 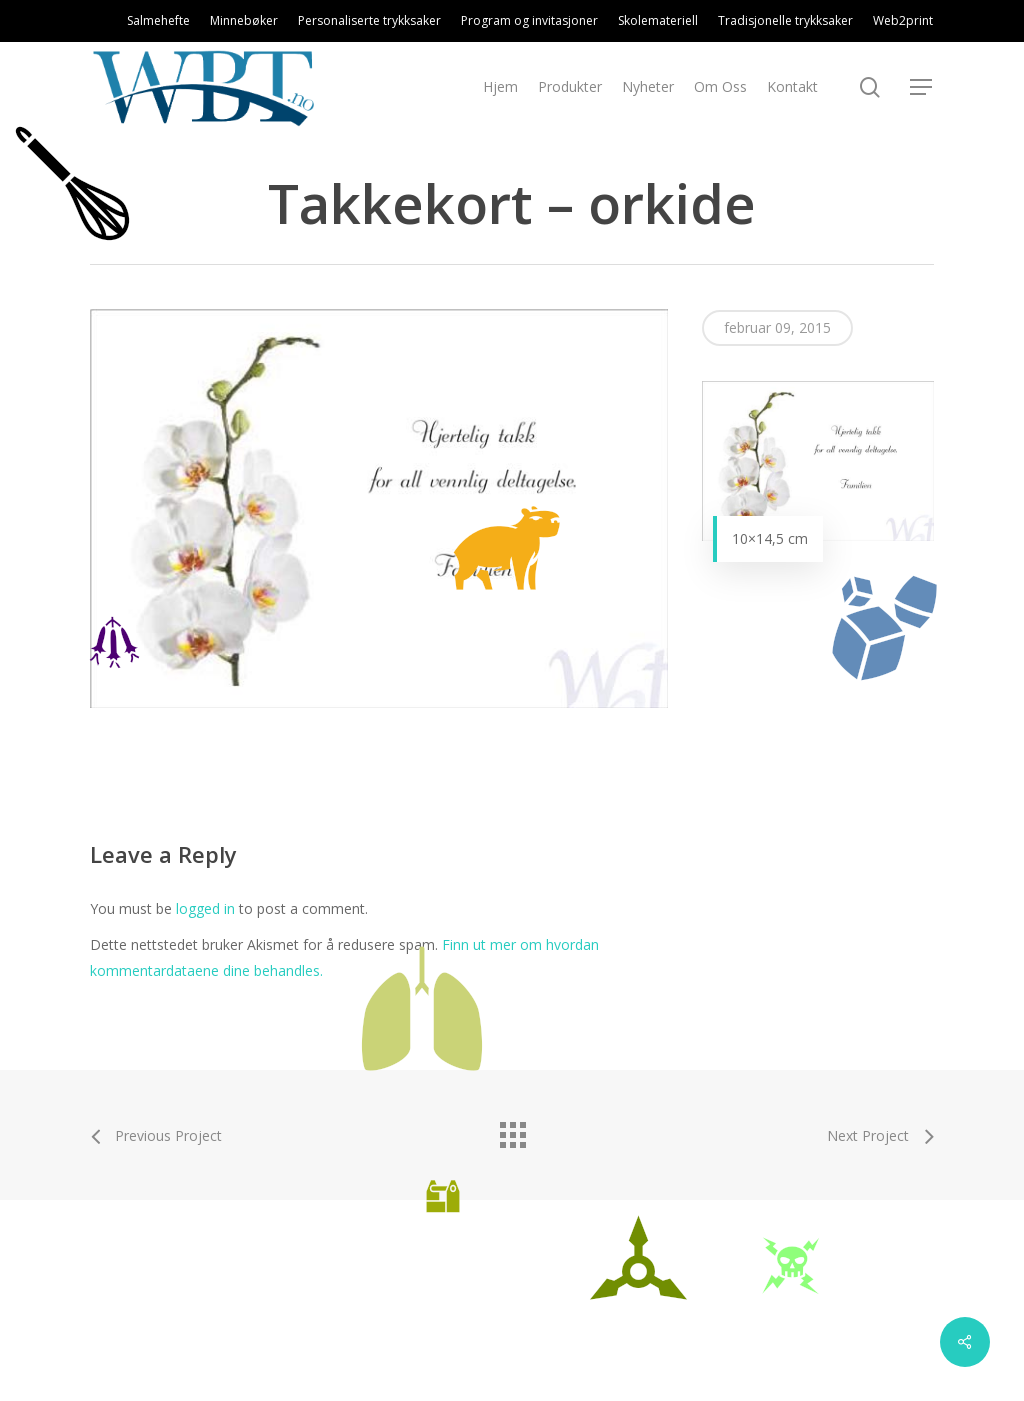 I want to click on access cooking or baking tools, so click(x=72, y=183).